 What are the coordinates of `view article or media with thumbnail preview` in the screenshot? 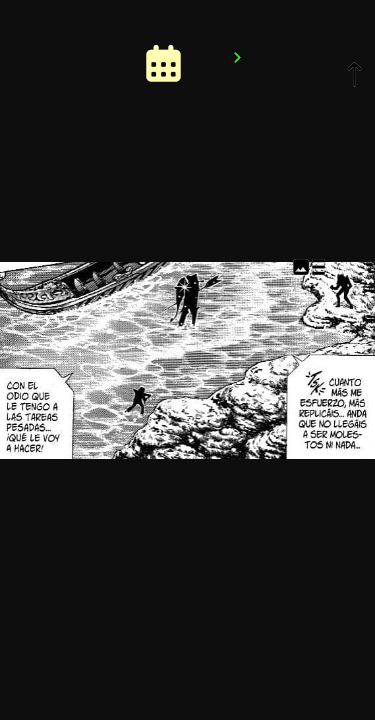 It's located at (309, 267).